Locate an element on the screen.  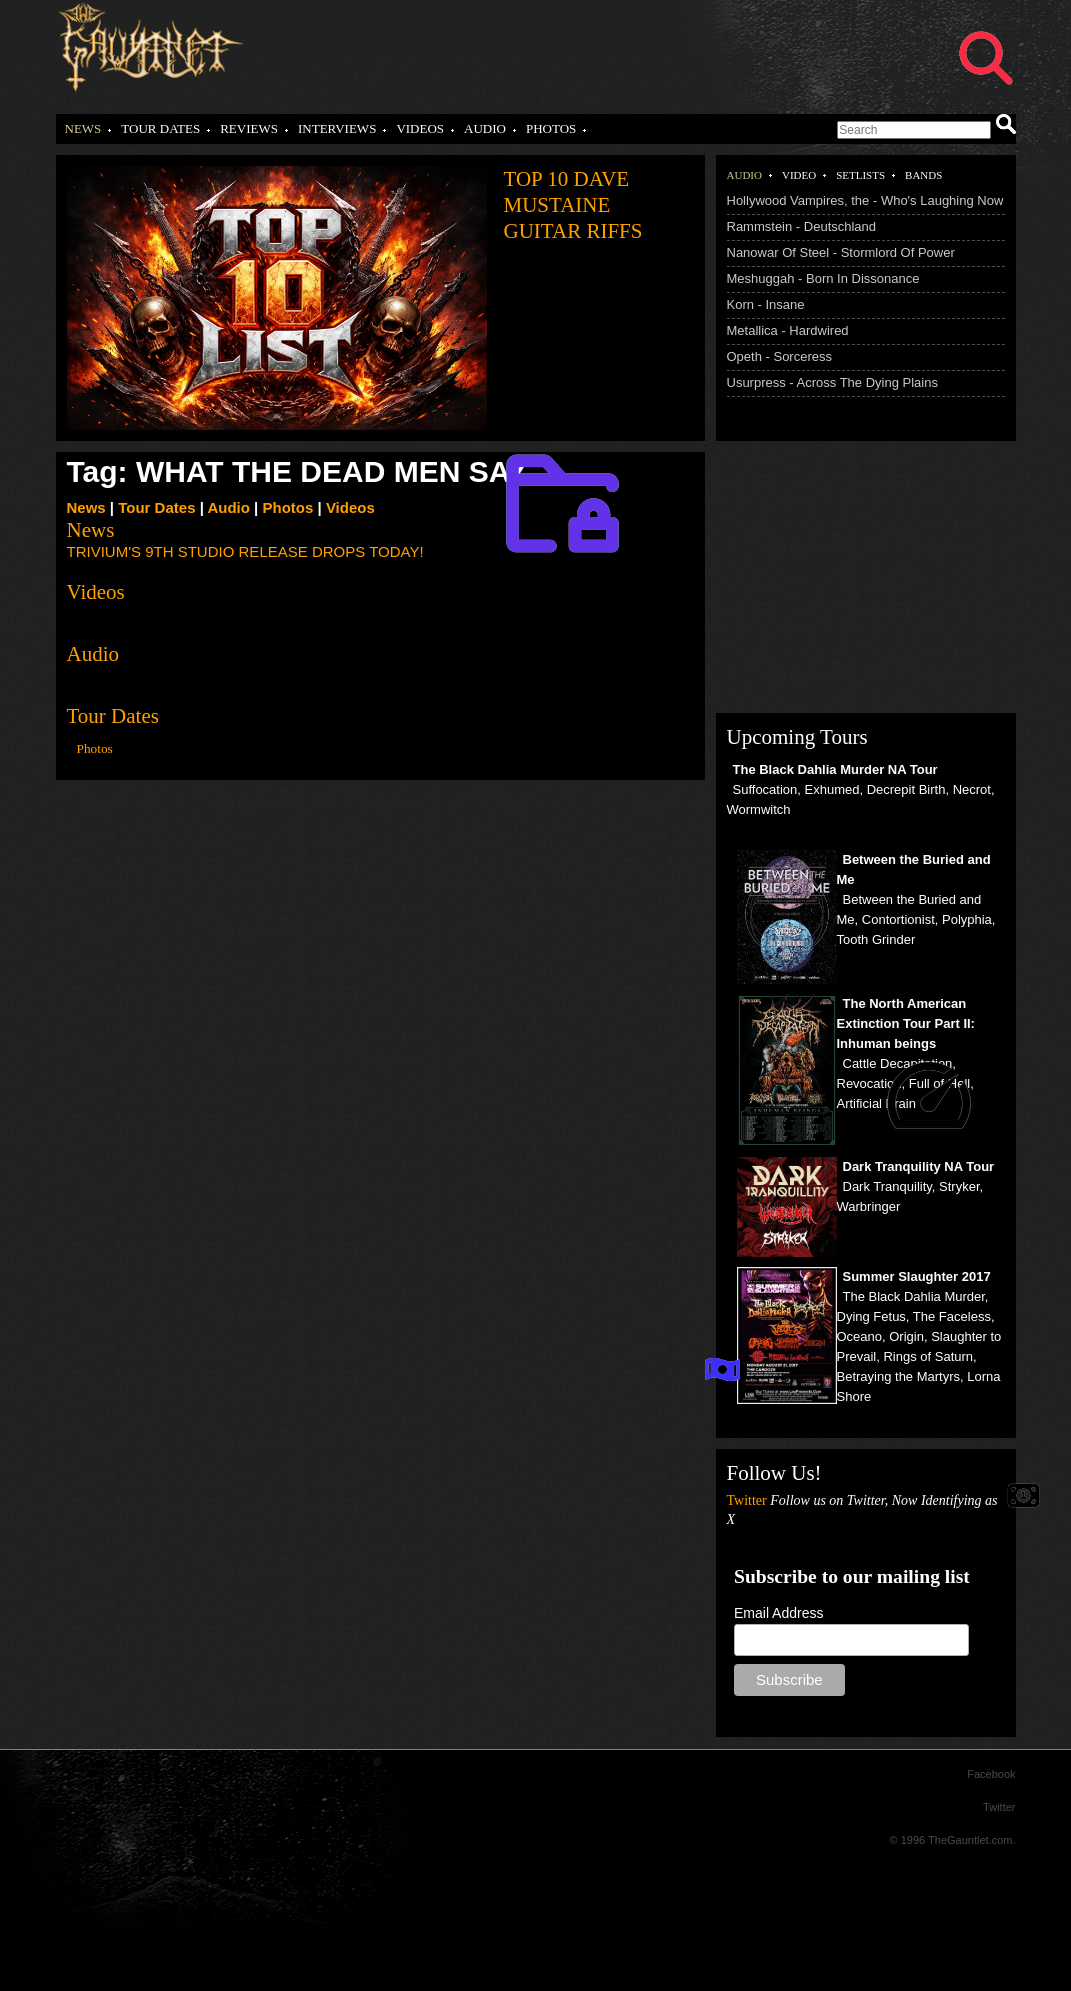
search for content or items is located at coordinates (986, 58).